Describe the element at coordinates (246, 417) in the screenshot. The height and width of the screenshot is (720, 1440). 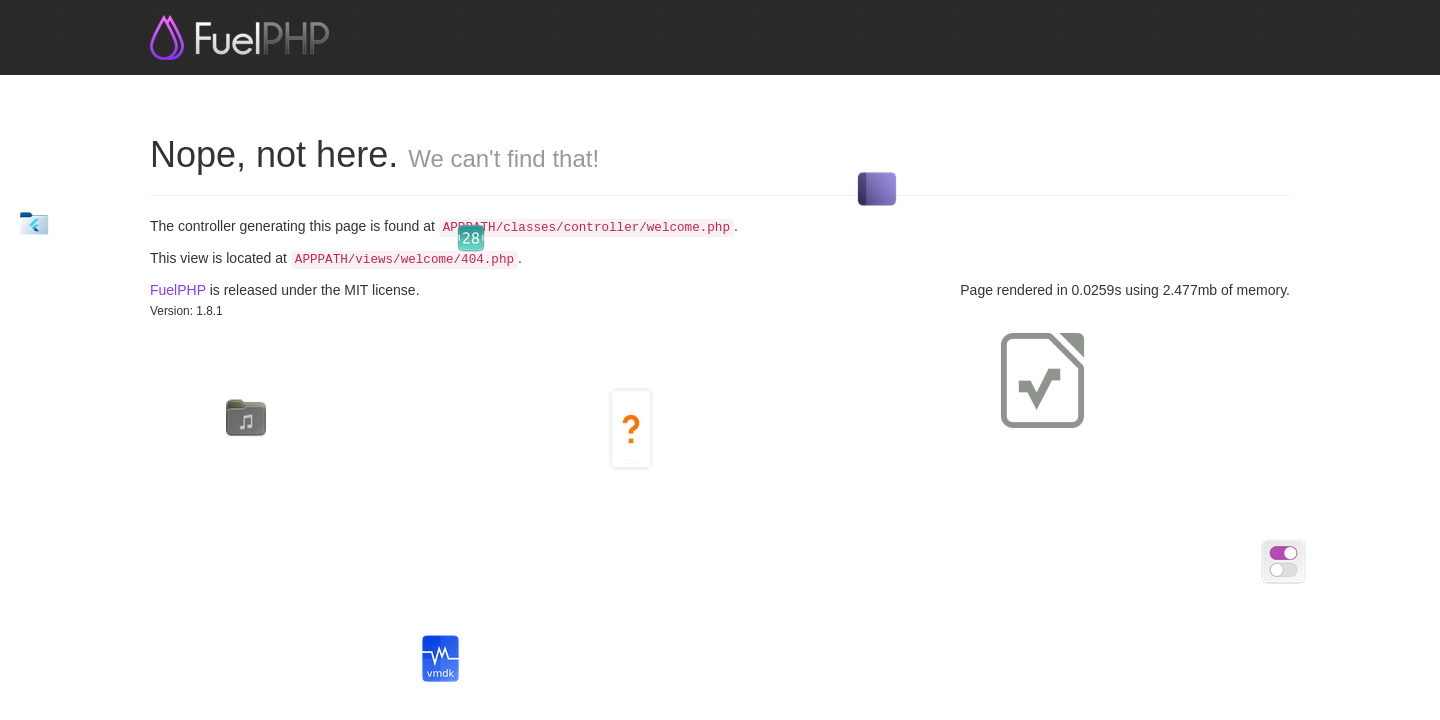
I see `open your music folder` at that location.